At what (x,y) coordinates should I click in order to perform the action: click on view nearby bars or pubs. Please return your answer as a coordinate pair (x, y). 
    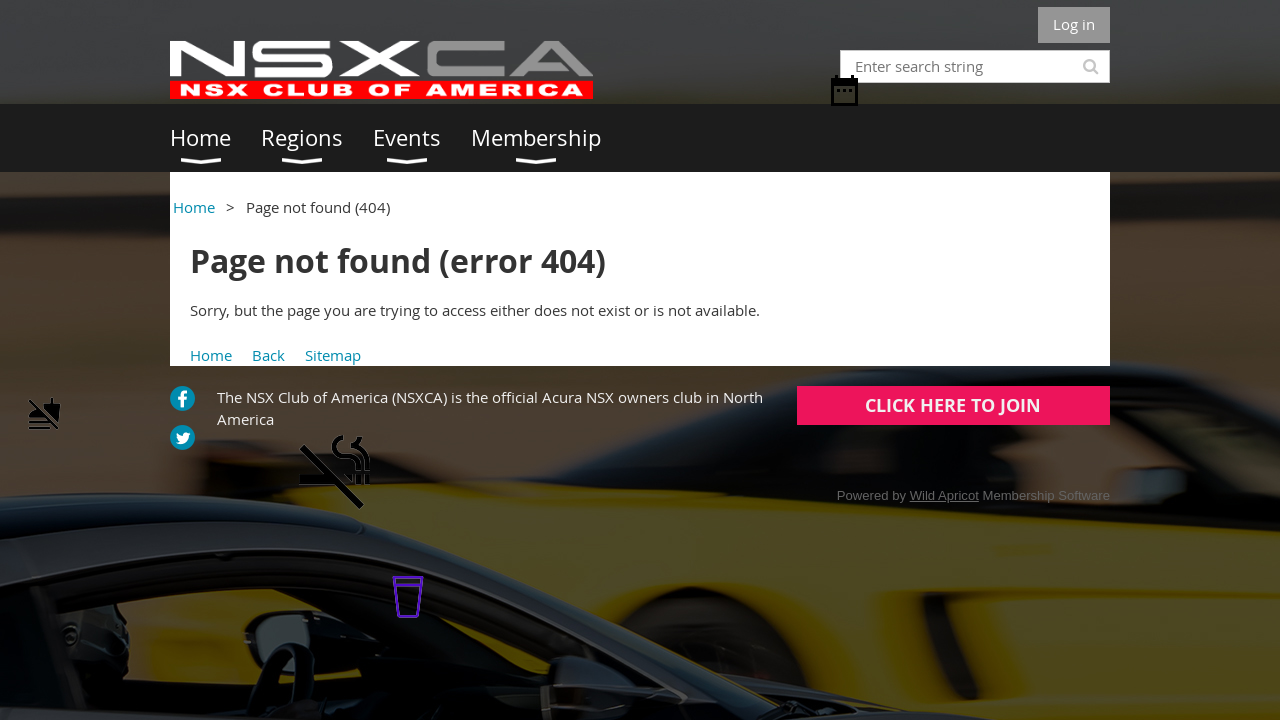
    Looking at the image, I should click on (408, 596).